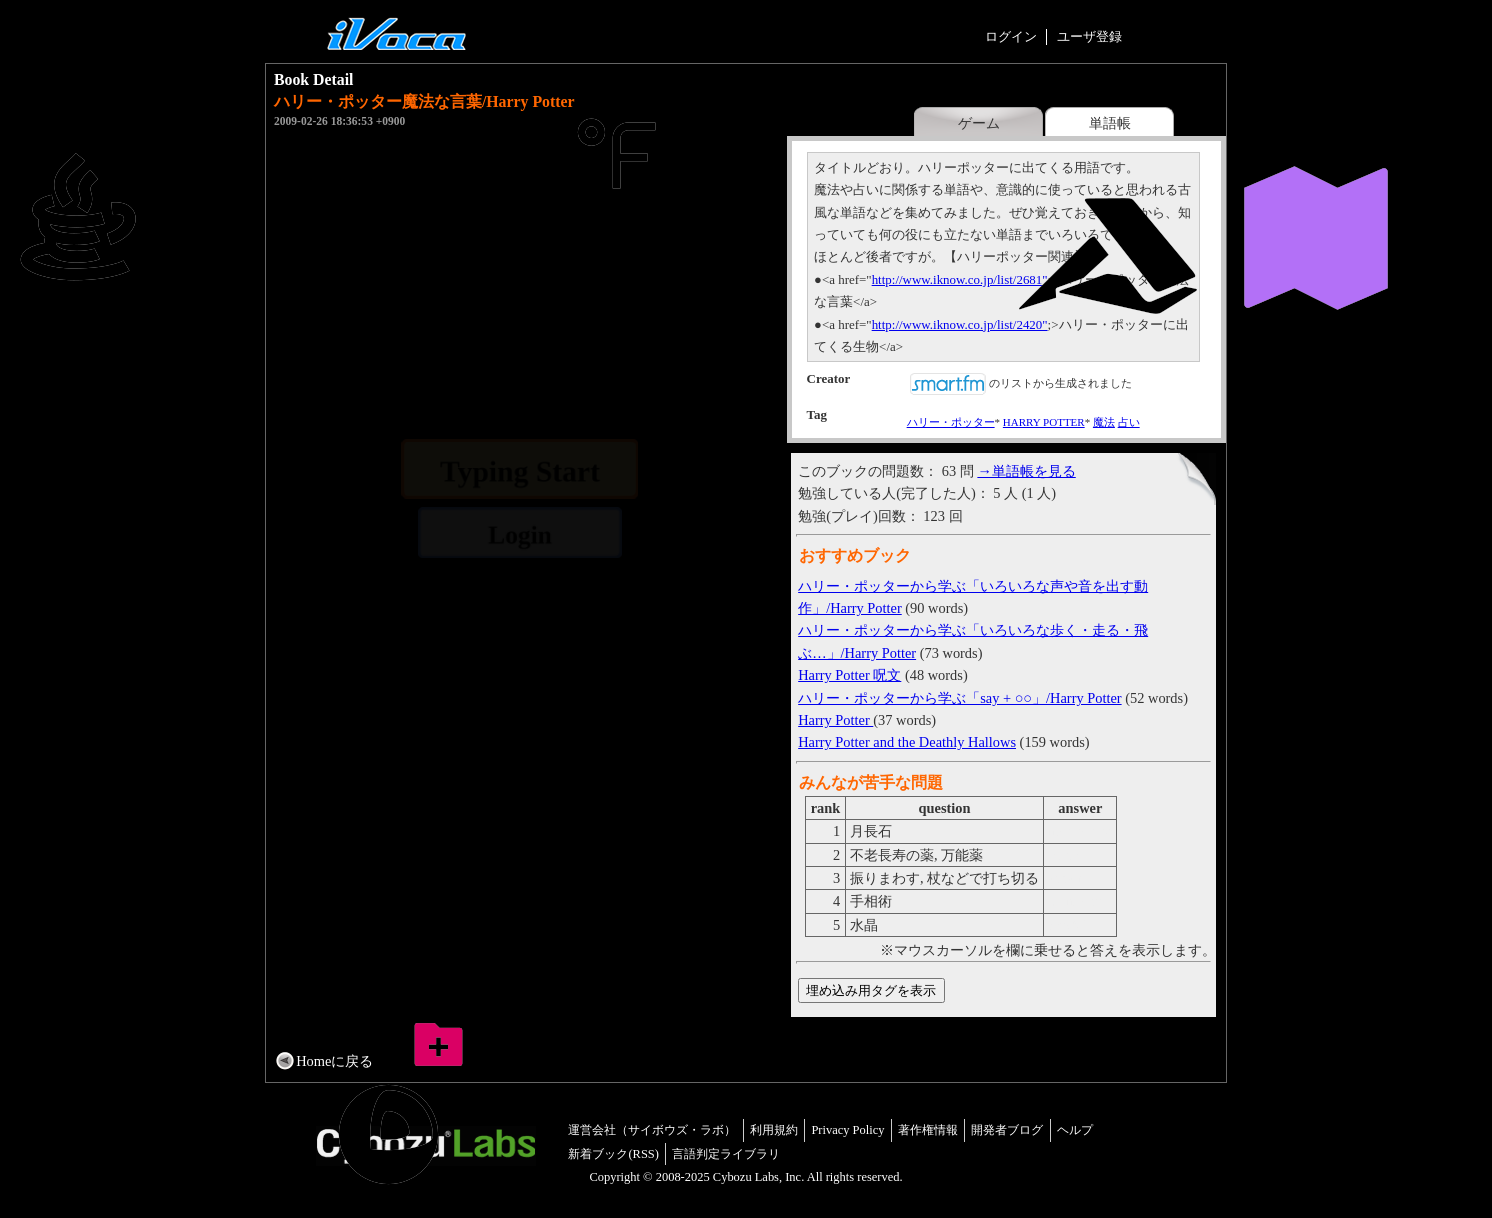 The image size is (1492, 1218). Describe the element at coordinates (620, 153) in the screenshot. I see `indicates temperature displayed in fahrenheit` at that location.